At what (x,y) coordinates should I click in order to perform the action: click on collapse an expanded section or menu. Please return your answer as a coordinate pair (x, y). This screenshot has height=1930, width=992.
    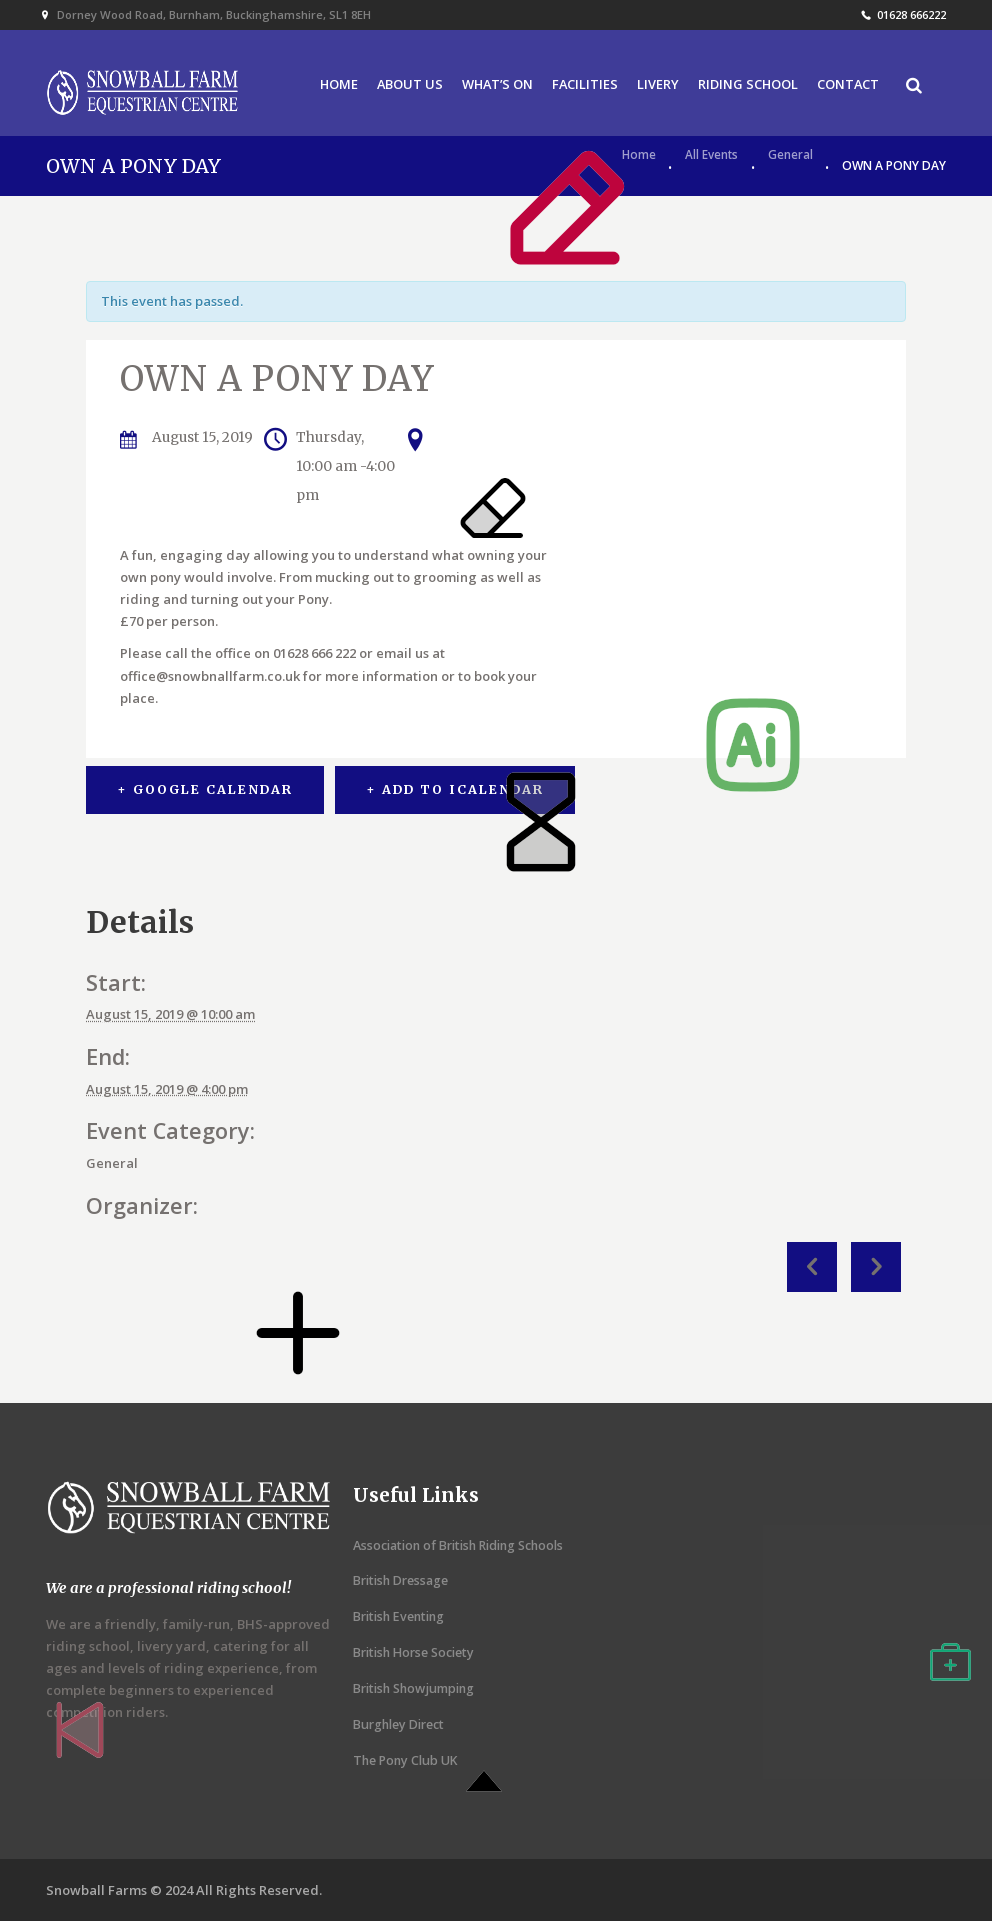
    Looking at the image, I should click on (484, 1781).